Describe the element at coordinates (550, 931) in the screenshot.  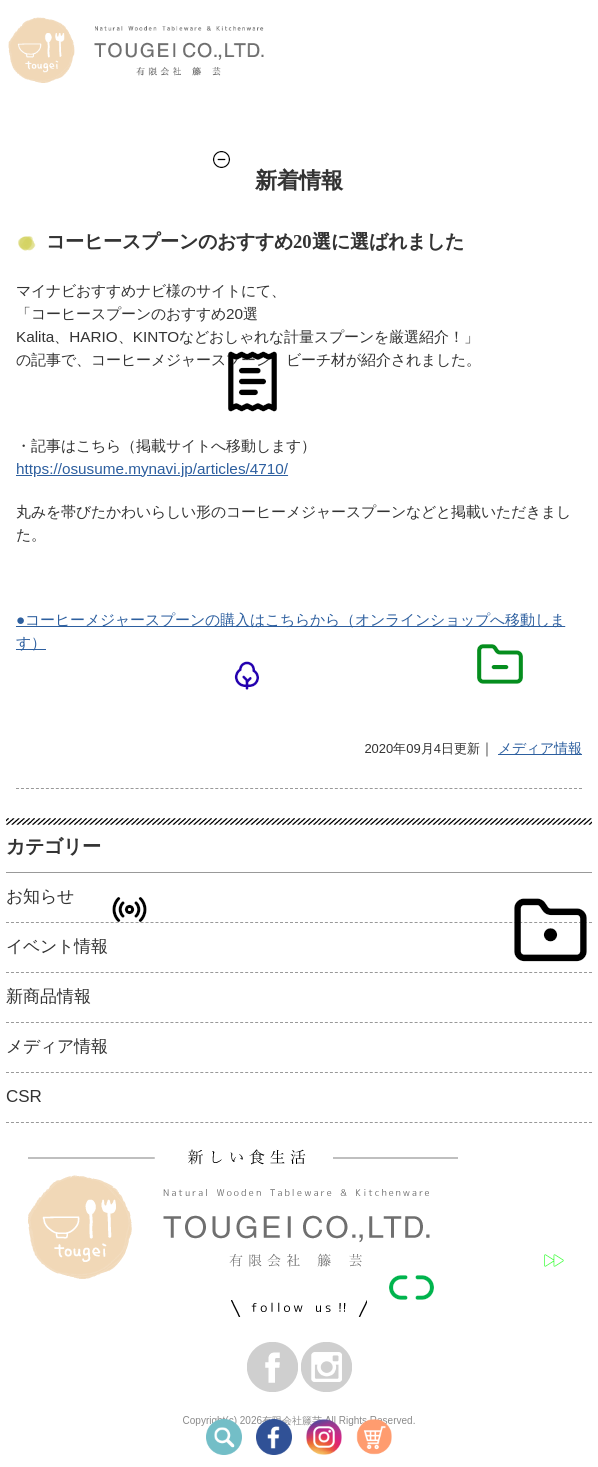
I see `folder with new or unread content` at that location.